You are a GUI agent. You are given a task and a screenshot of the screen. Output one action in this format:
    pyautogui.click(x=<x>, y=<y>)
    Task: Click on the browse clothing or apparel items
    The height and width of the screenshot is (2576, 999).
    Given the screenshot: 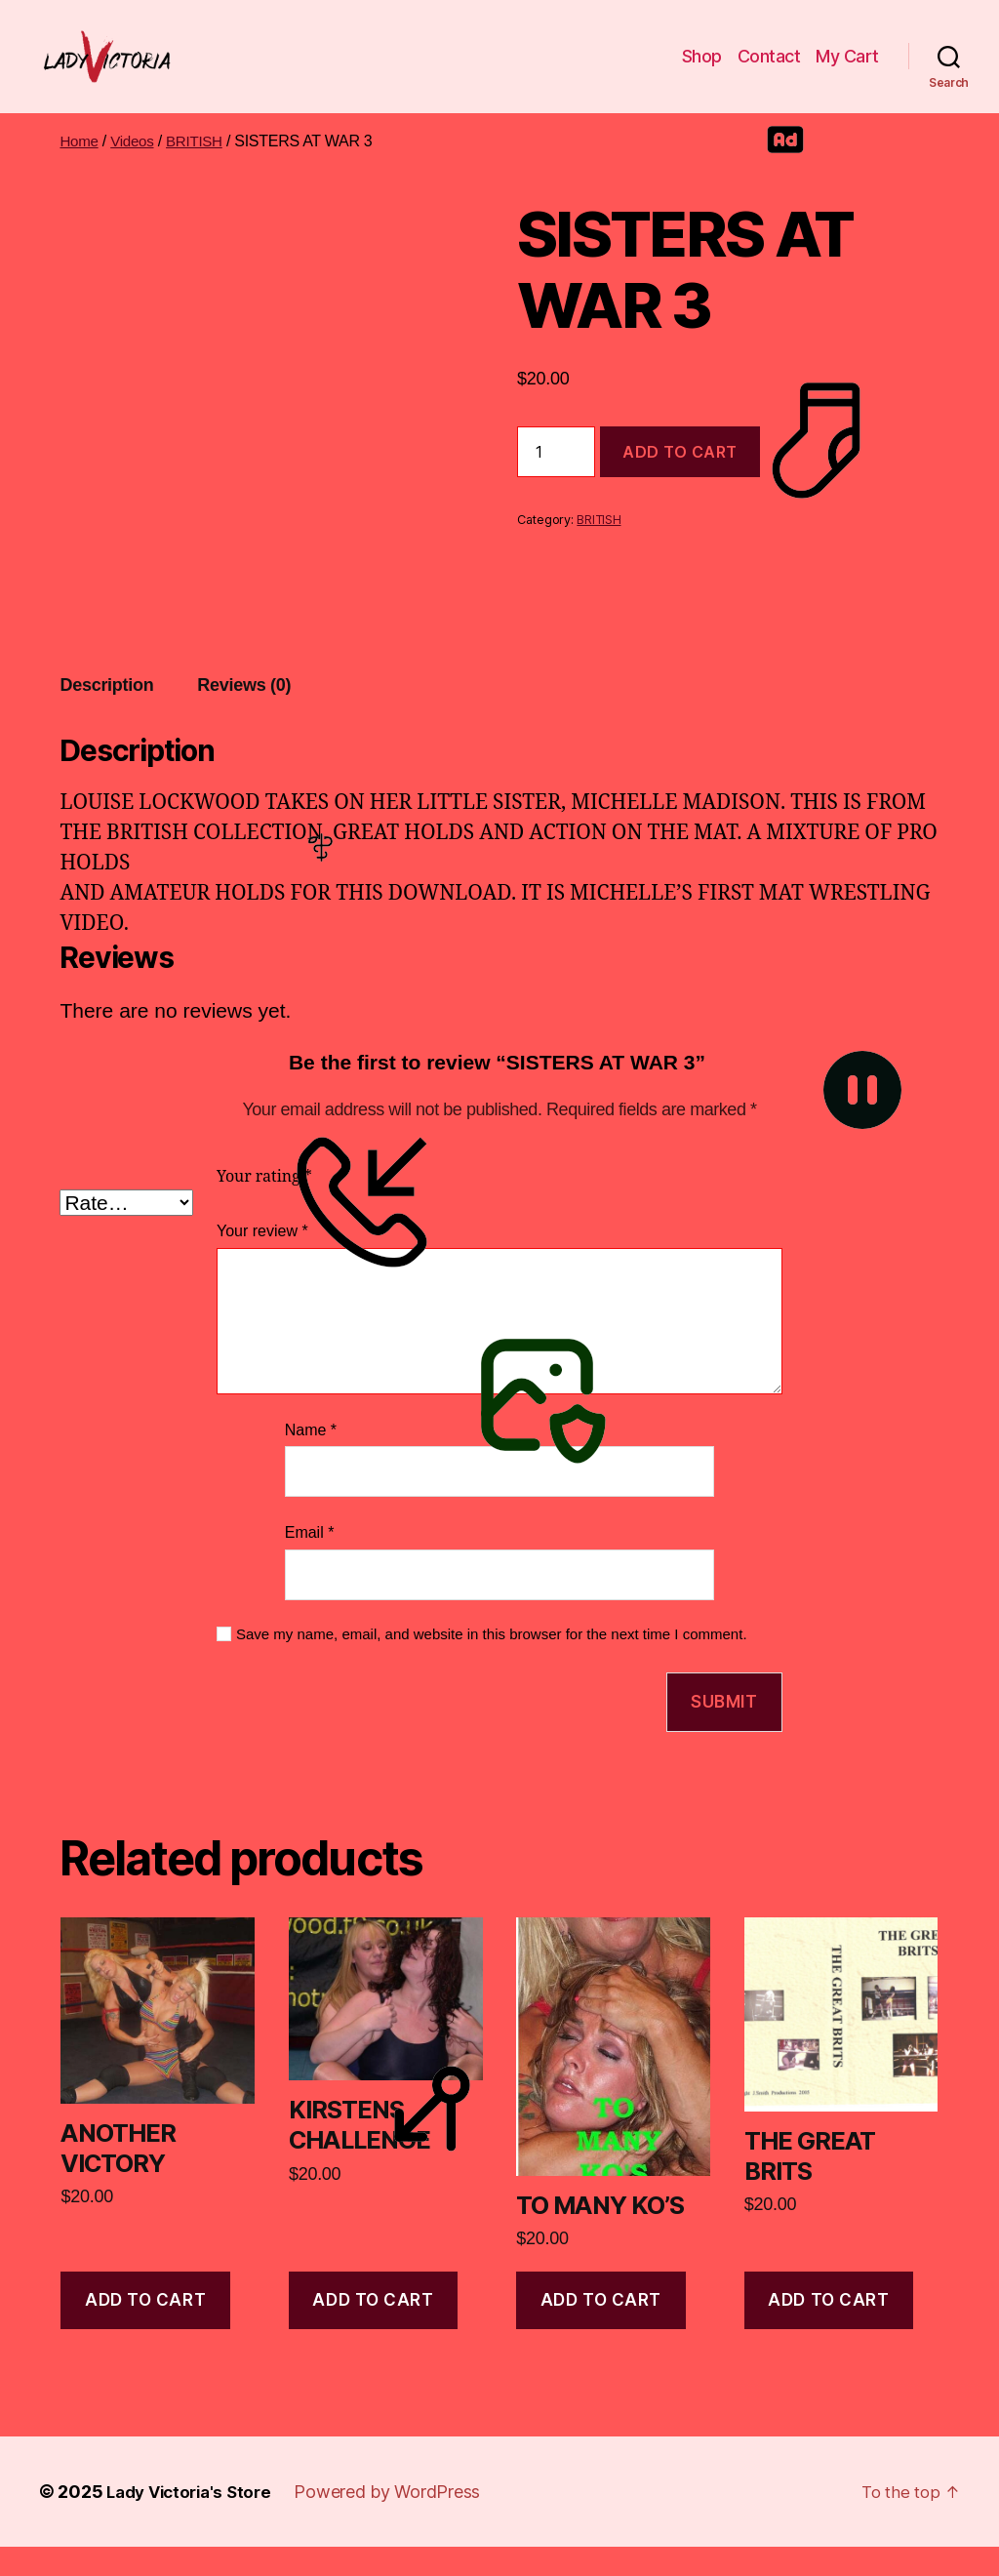 What is the action you would take?
    pyautogui.click(x=819, y=438)
    